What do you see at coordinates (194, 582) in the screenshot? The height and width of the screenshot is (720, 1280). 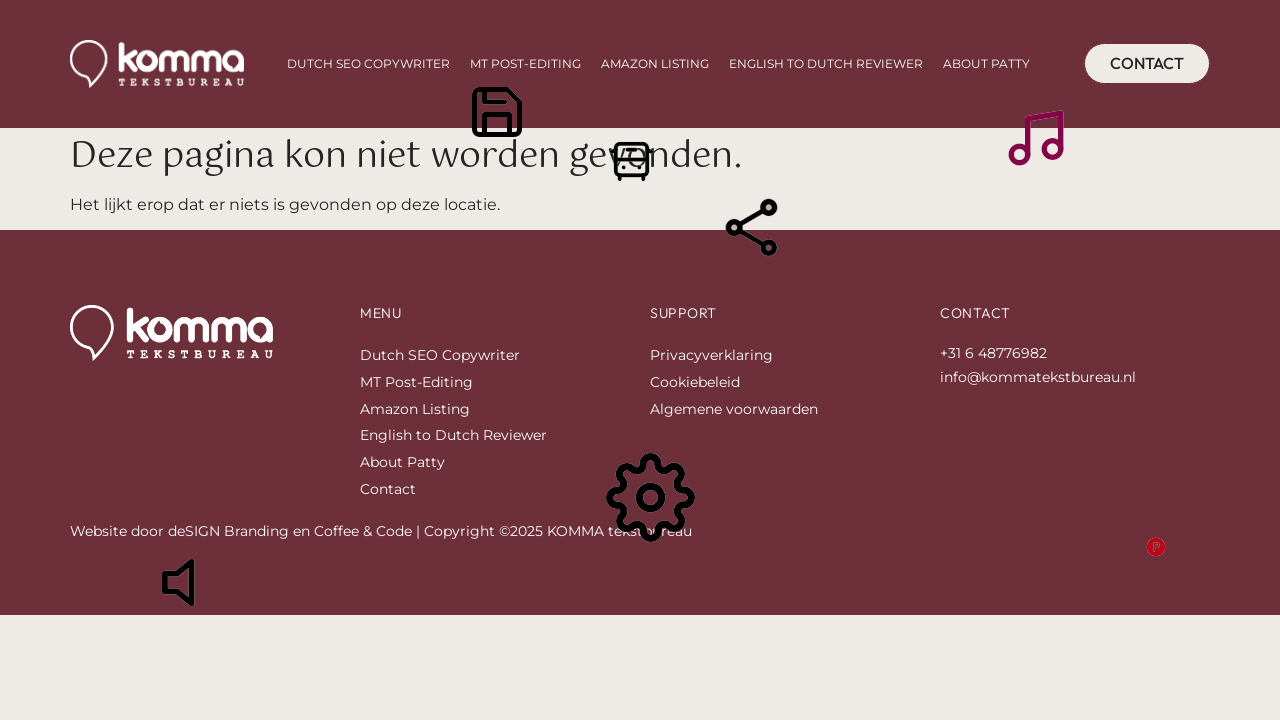 I see `adjust volume settings` at bounding box center [194, 582].